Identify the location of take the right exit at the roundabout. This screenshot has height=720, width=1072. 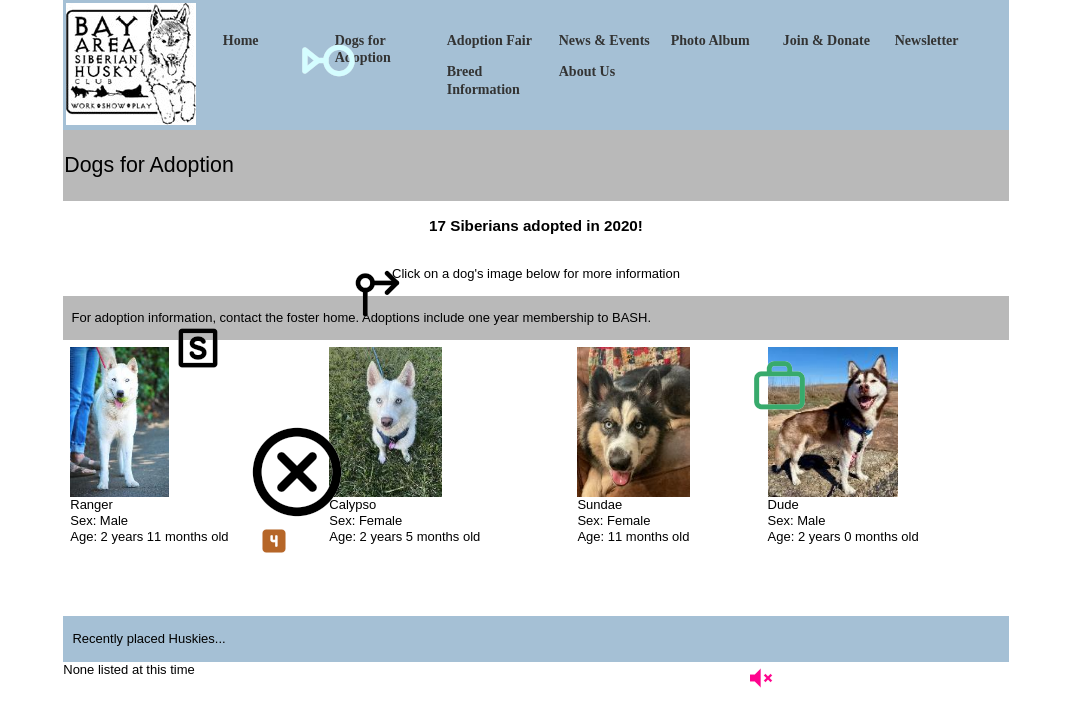
(375, 295).